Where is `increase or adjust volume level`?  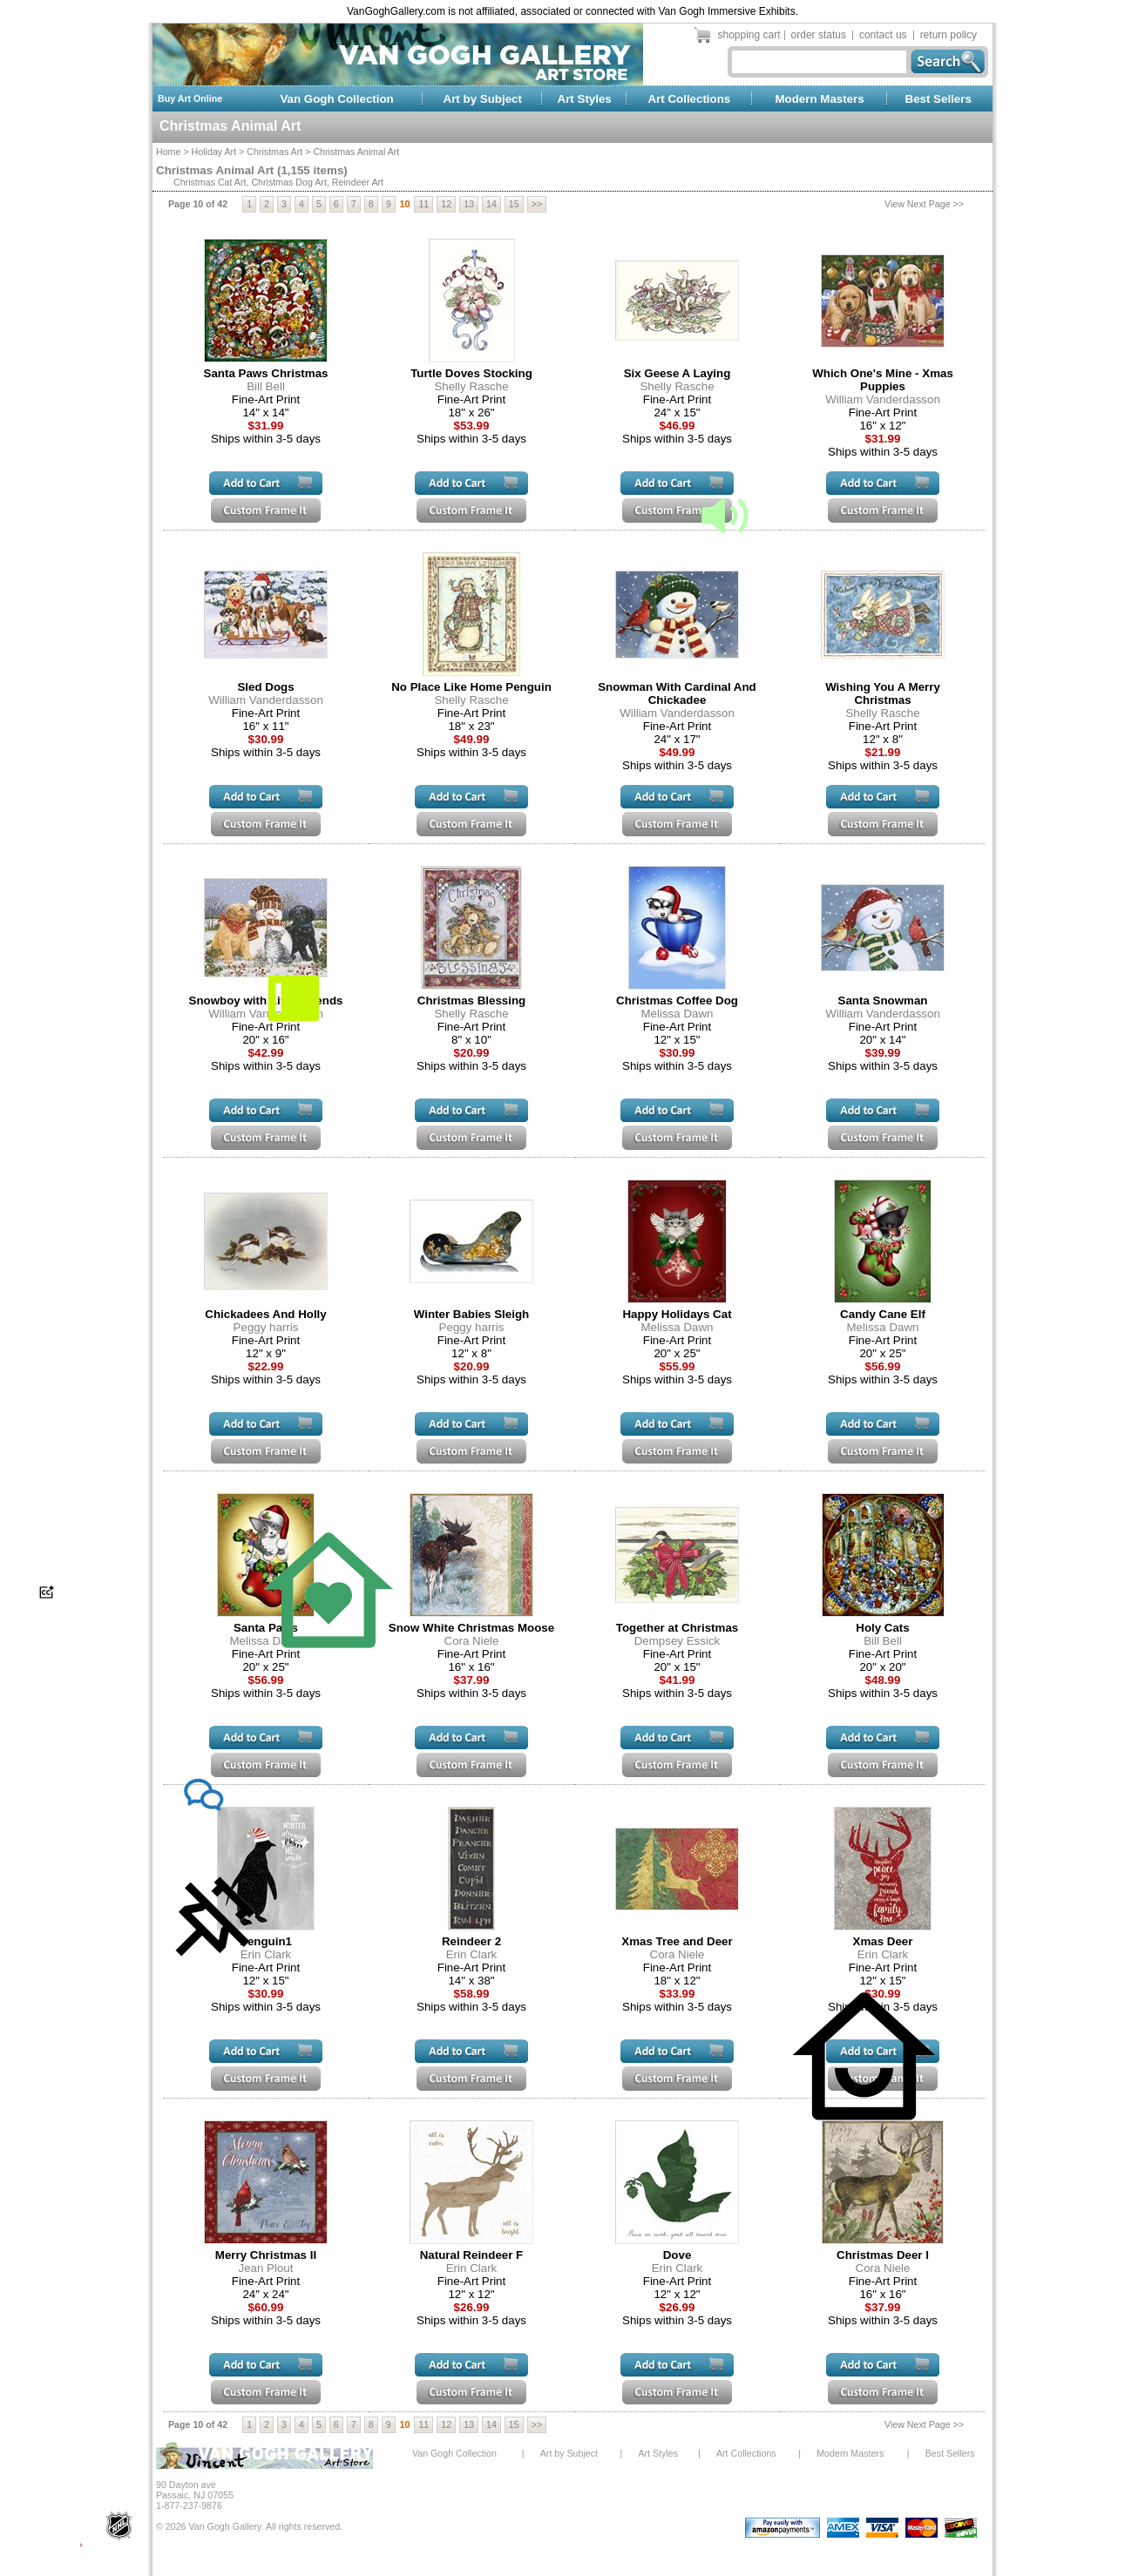 increase or adjust volume level is located at coordinates (725, 516).